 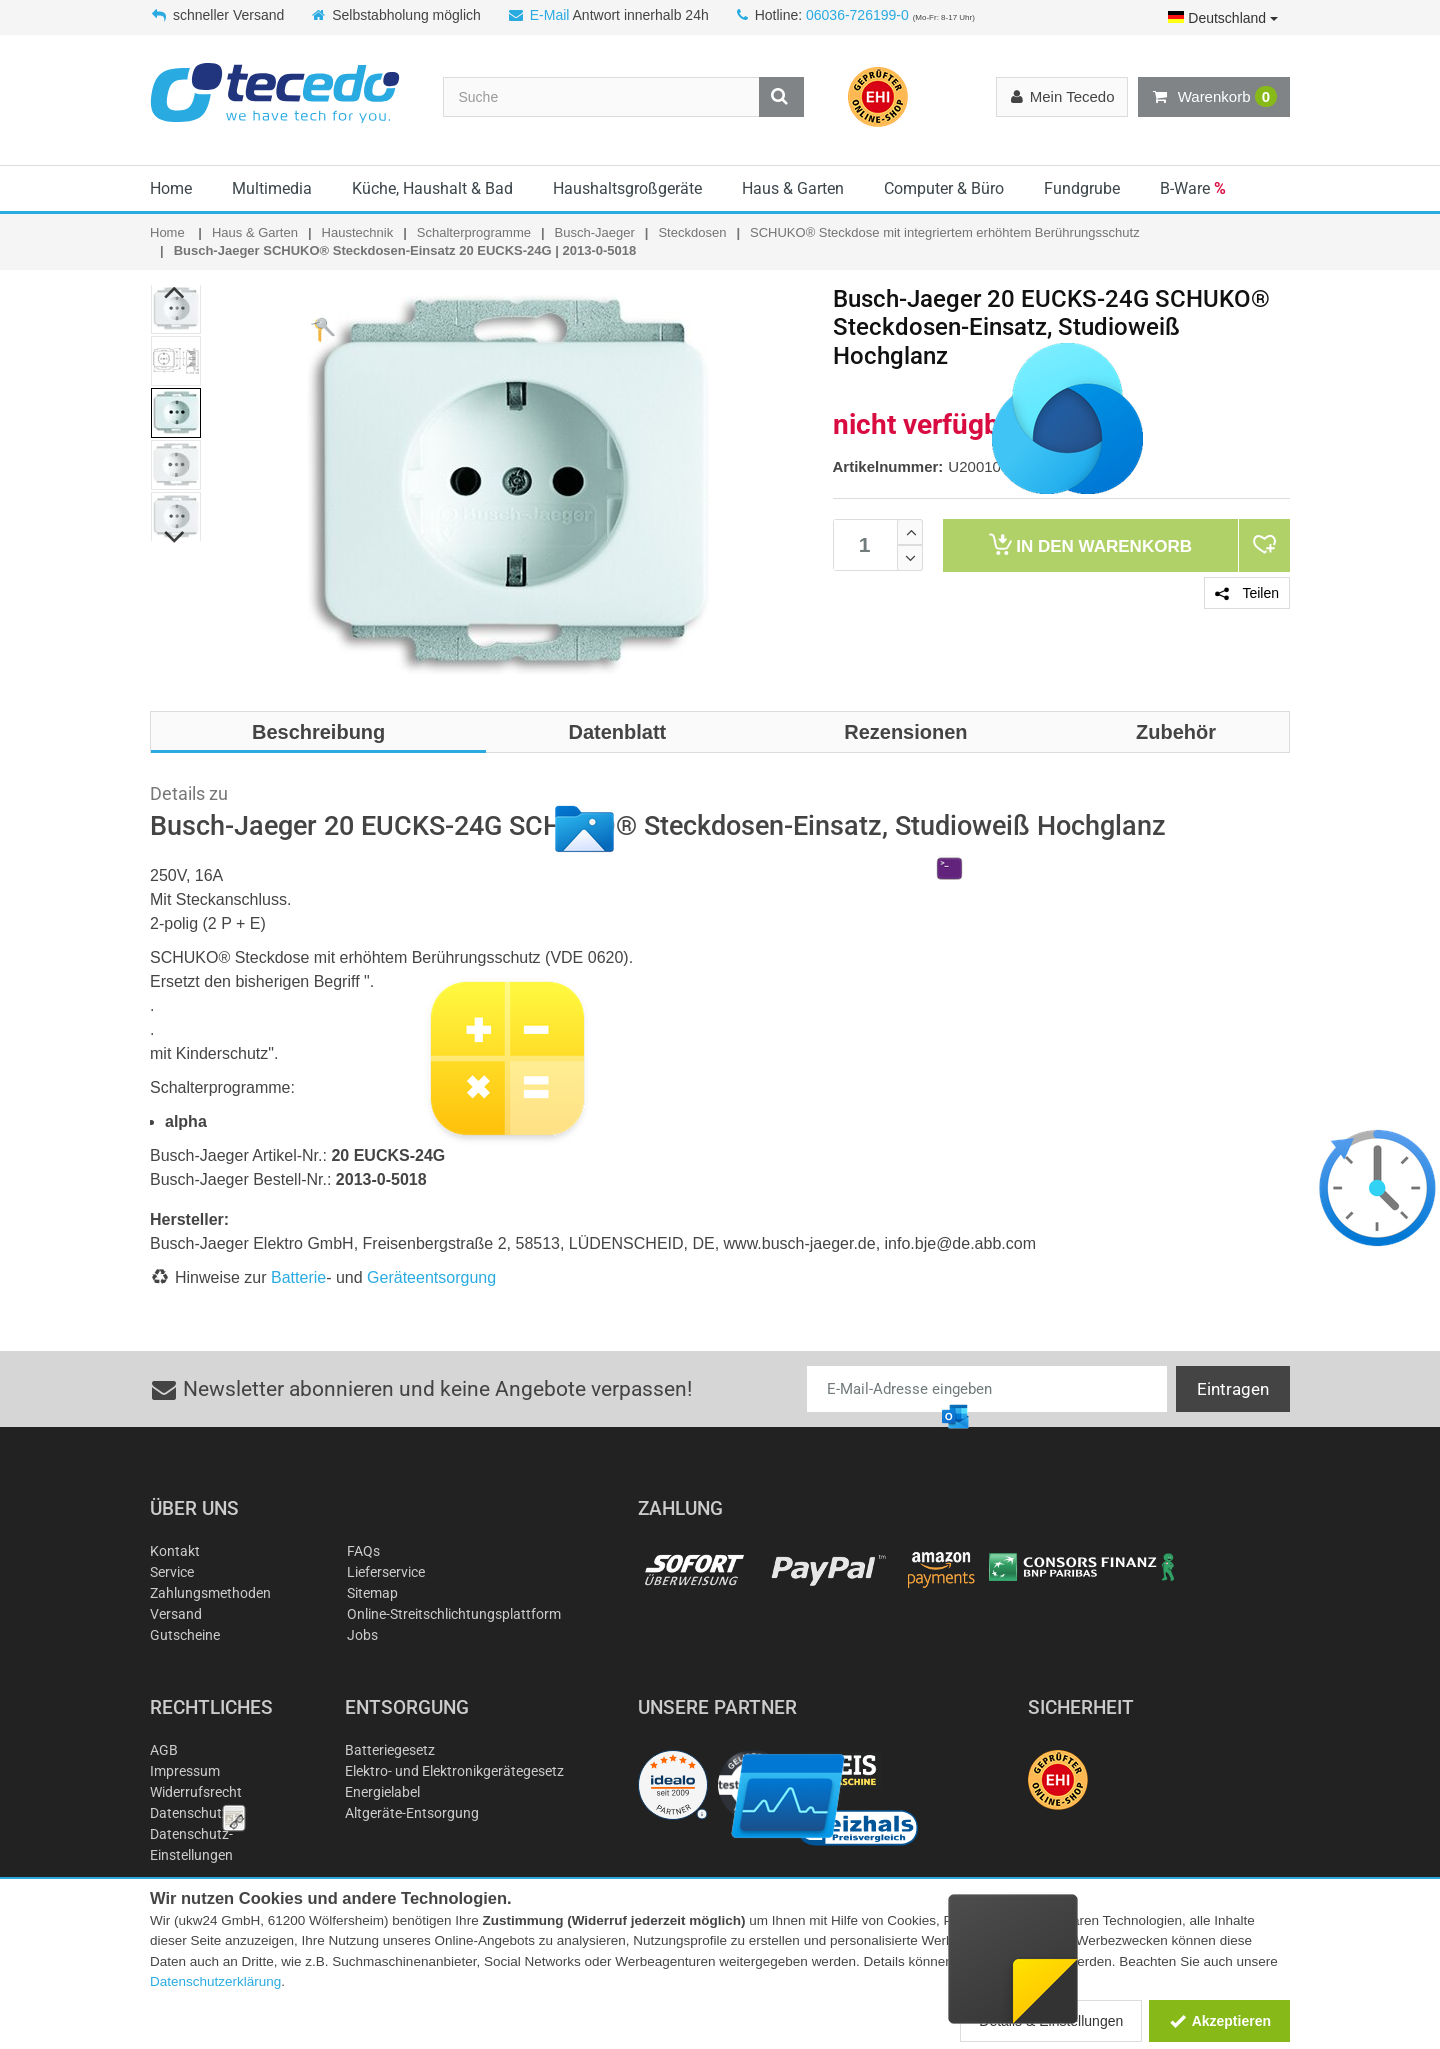 What do you see at coordinates (949, 868) in the screenshot?
I see `open terminal with root/administrator privileges` at bounding box center [949, 868].